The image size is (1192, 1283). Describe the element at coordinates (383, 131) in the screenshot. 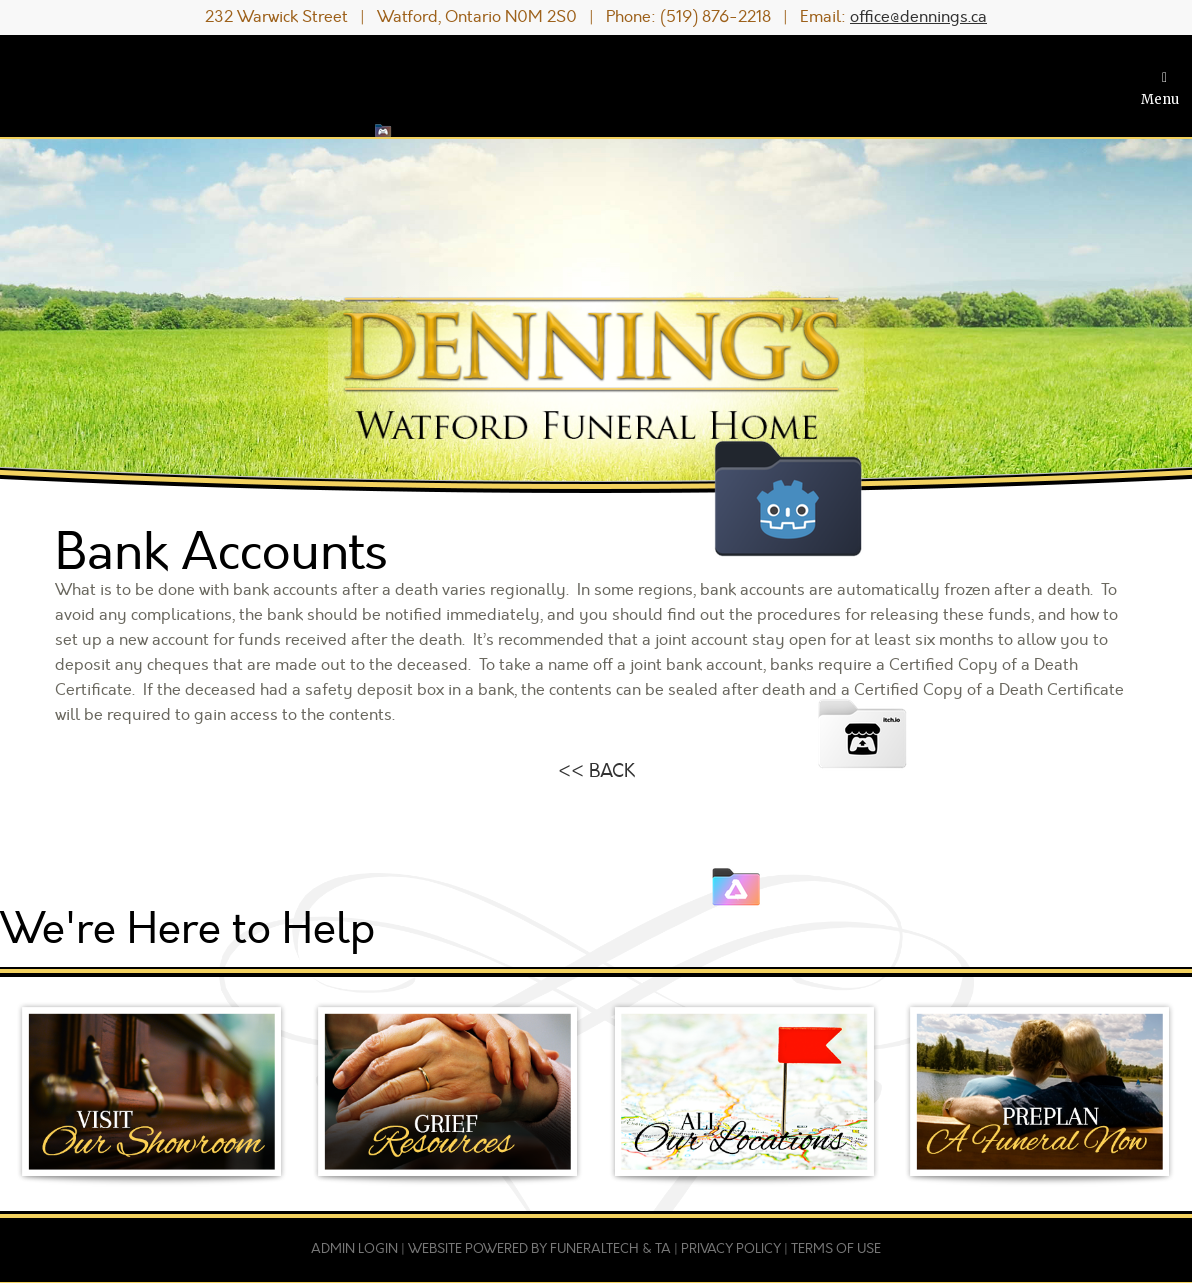

I see `open microsoft games folder` at that location.